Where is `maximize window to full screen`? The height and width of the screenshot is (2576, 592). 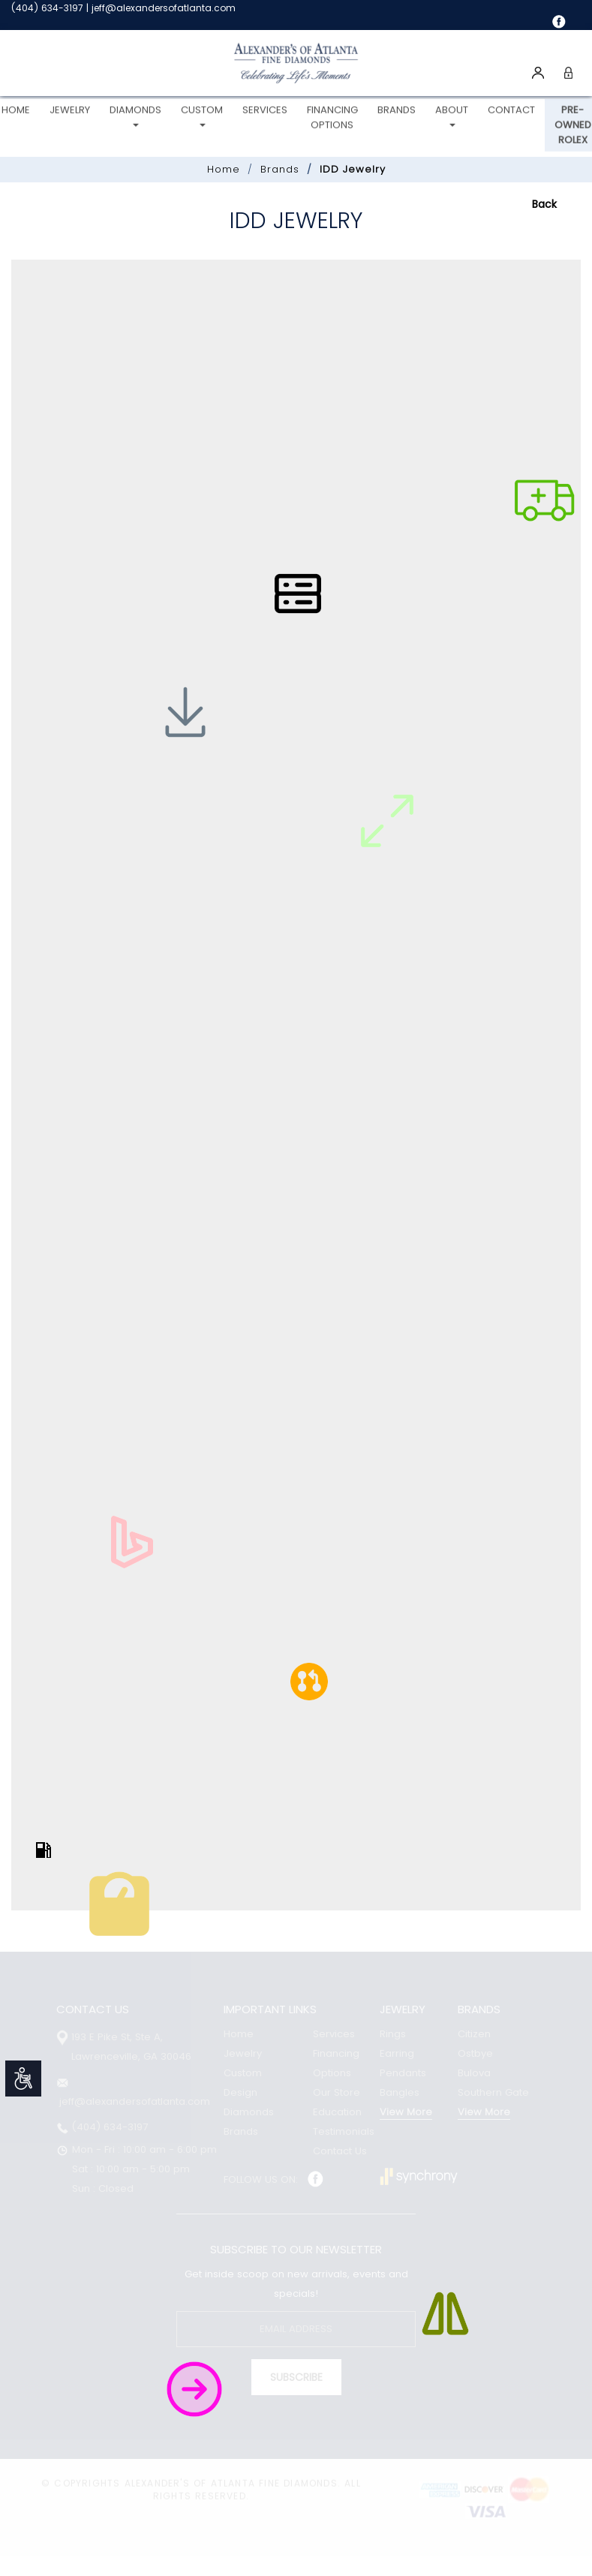 maximize window to full screen is located at coordinates (387, 821).